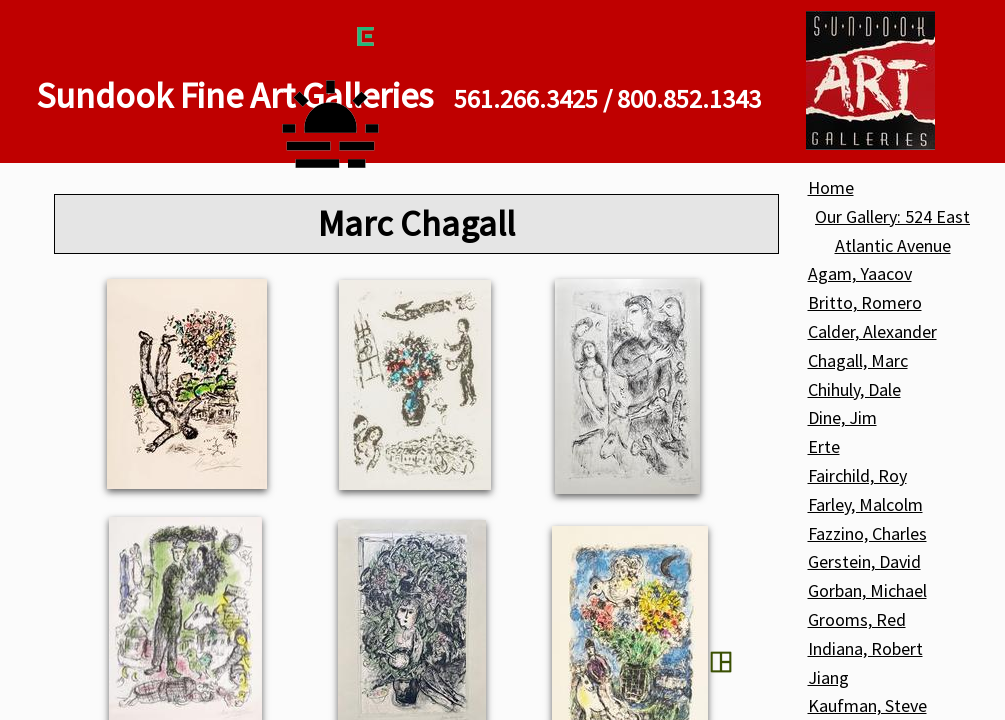 This screenshot has height=720, width=1005. What do you see at coordinates (721, 662) in the screenshot?
I see `switch to grid layout view` at bounding box center [721, 662].